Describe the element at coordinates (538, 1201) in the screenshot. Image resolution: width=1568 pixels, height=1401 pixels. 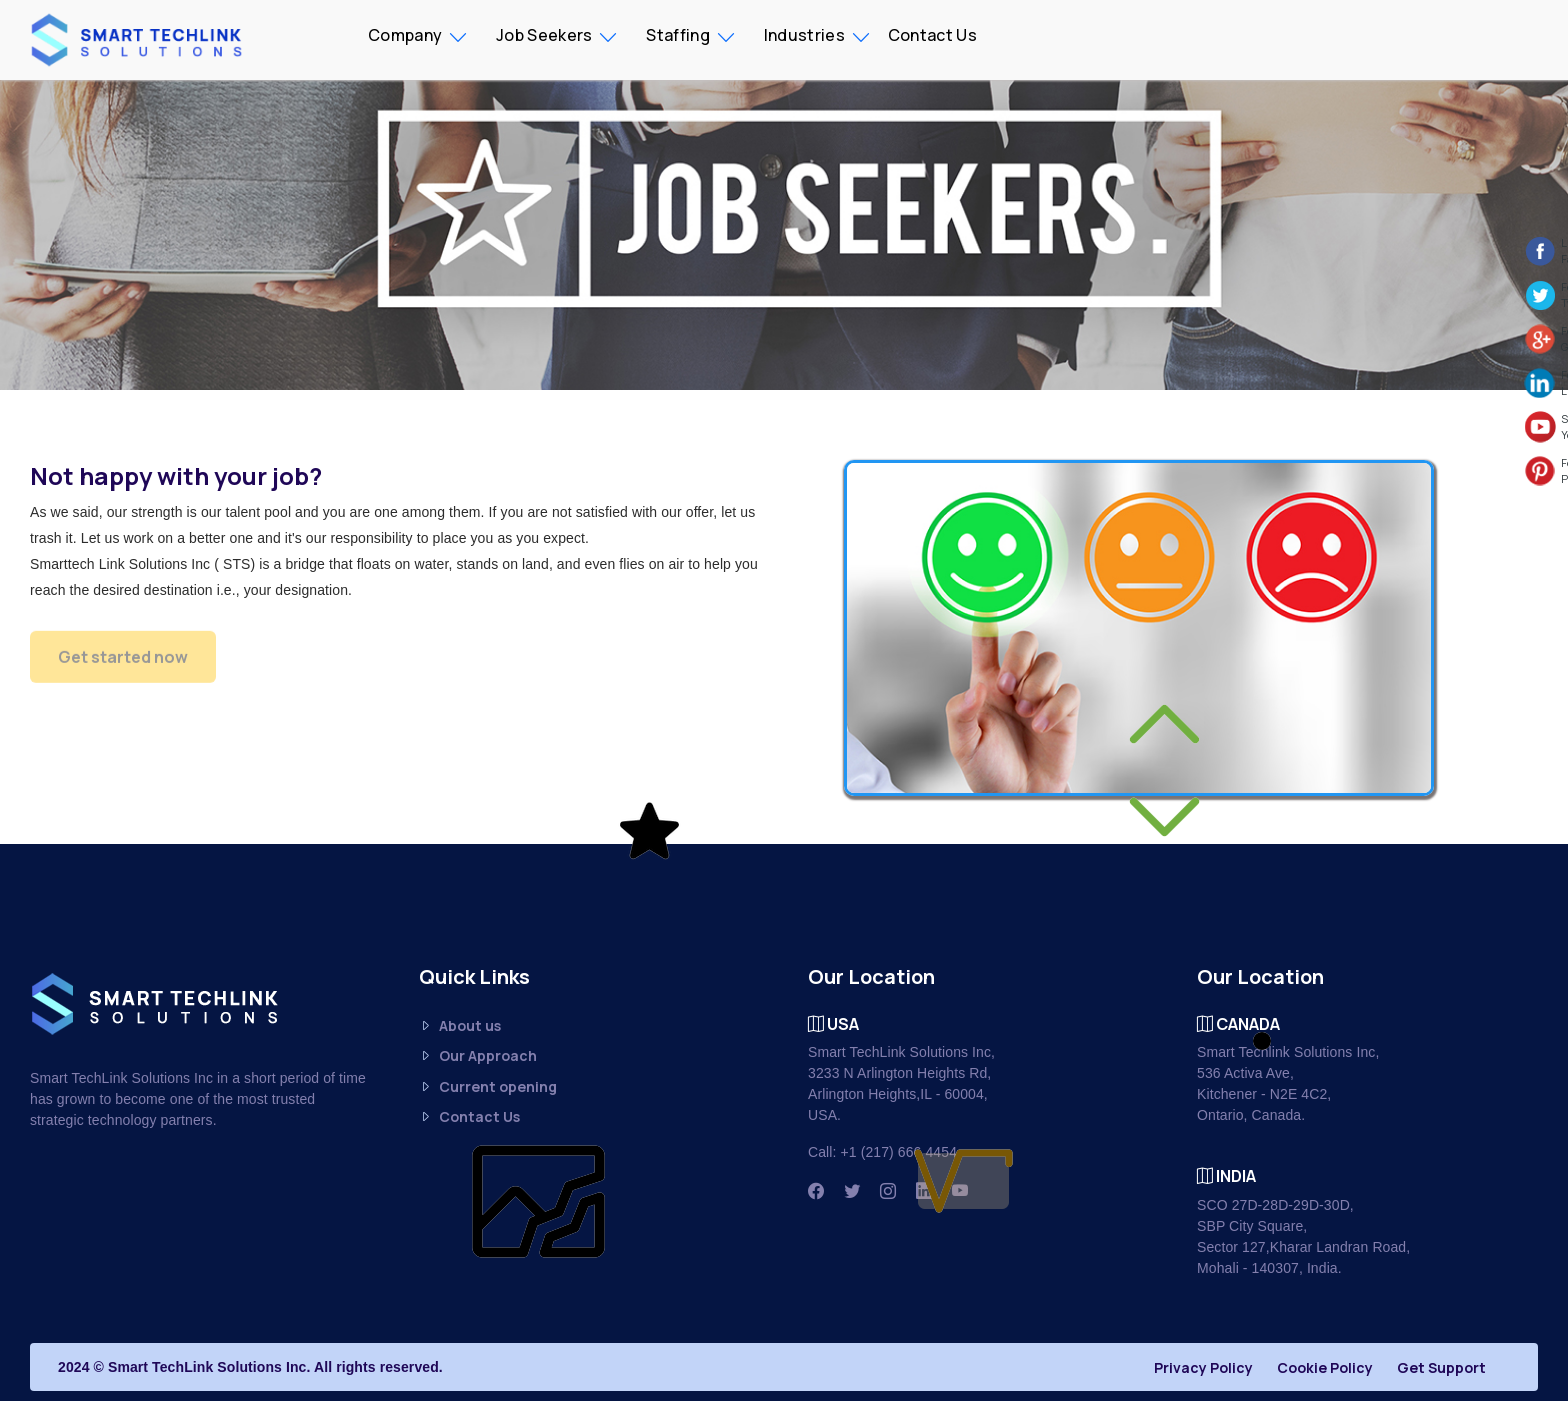
I see `indicates a broken or corrupted image file` at that location.